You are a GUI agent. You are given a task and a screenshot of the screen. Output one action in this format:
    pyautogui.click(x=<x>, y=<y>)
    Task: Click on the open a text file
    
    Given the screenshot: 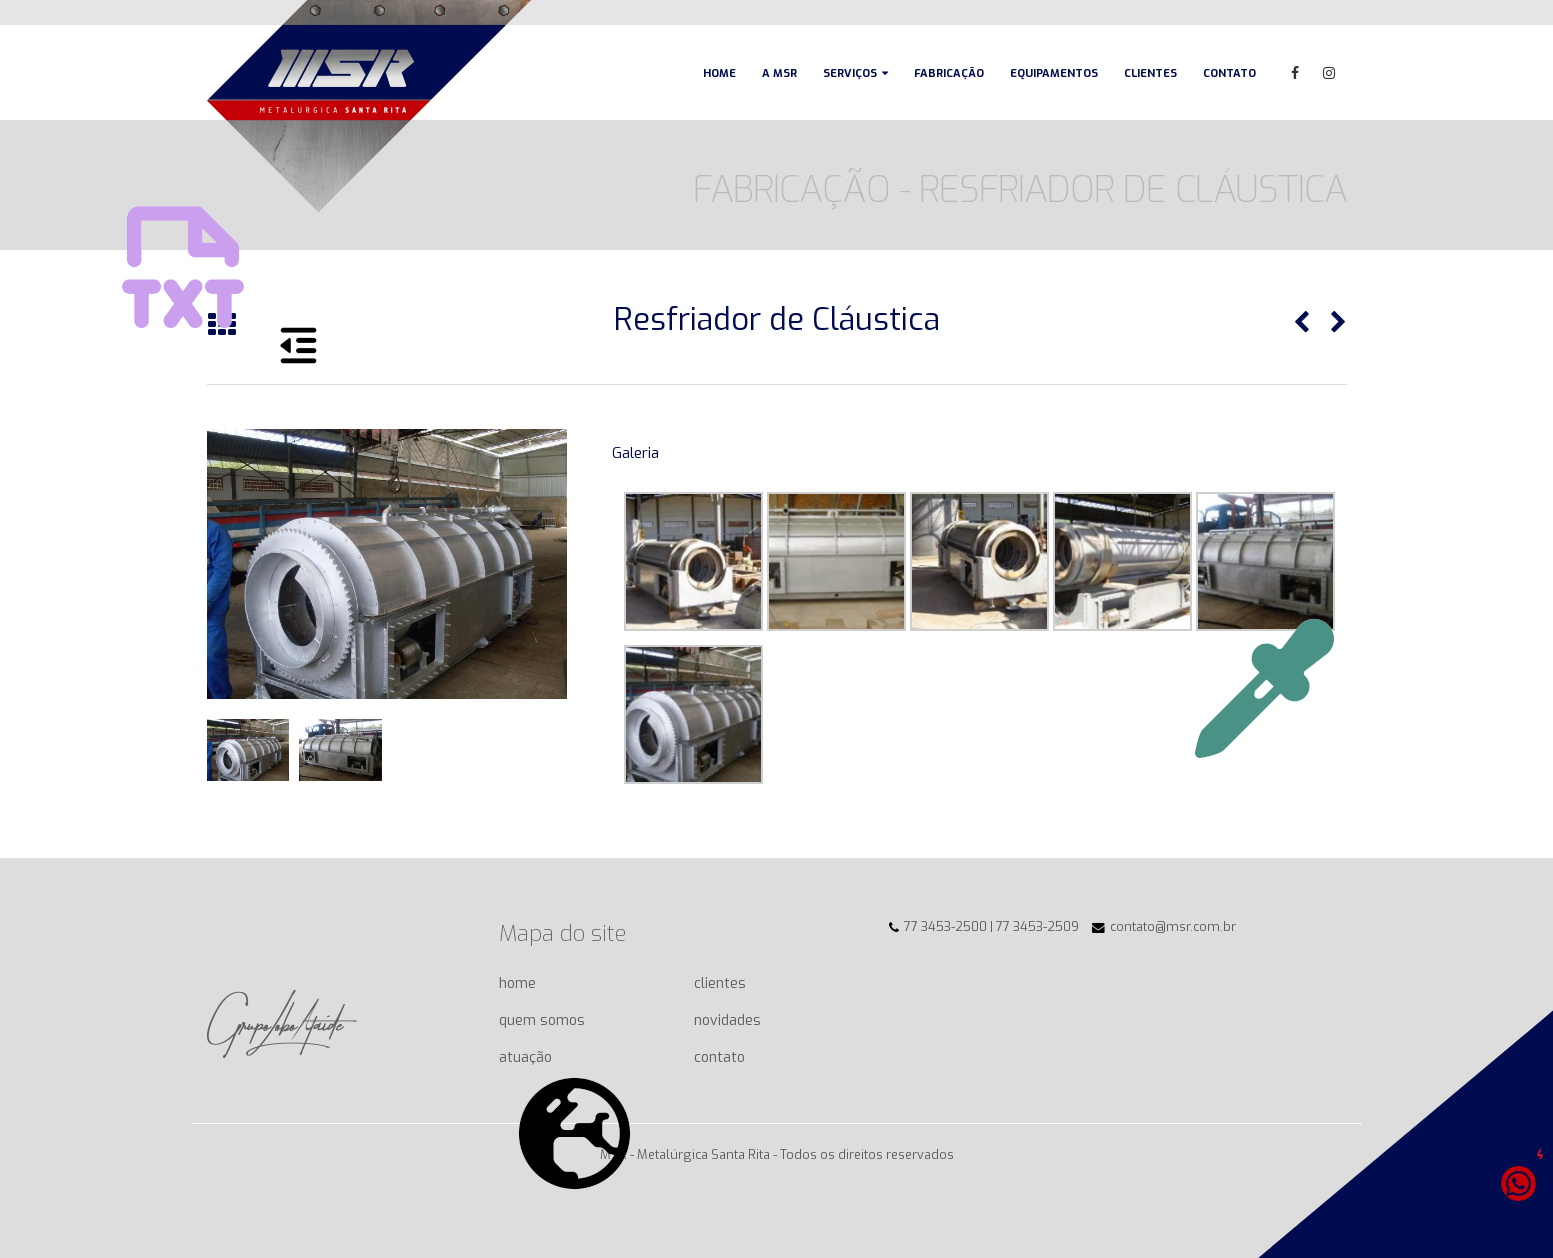 What is the action you would take?
    pyautogui.click(x=183, y=272)
    